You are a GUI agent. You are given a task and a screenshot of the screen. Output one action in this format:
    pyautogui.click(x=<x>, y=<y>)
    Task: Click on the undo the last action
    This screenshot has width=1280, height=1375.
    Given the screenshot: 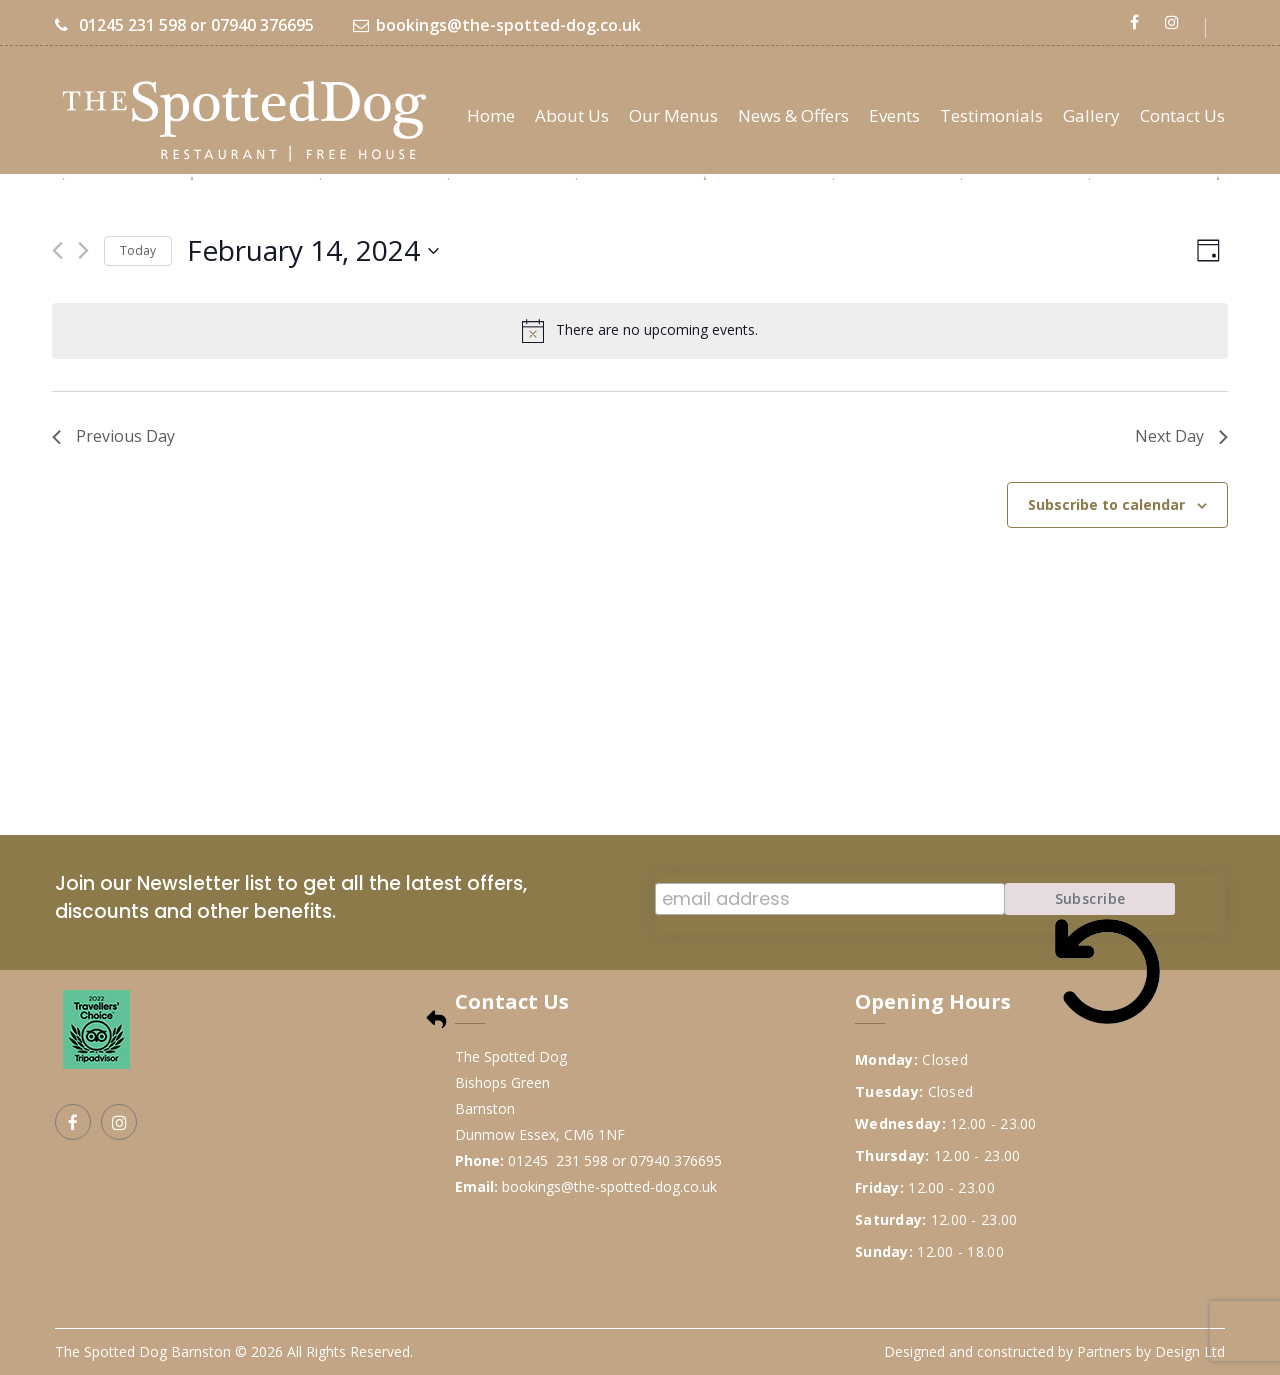 What is the action you would take?
    pyautogui.click(x=1107, y=971)
    